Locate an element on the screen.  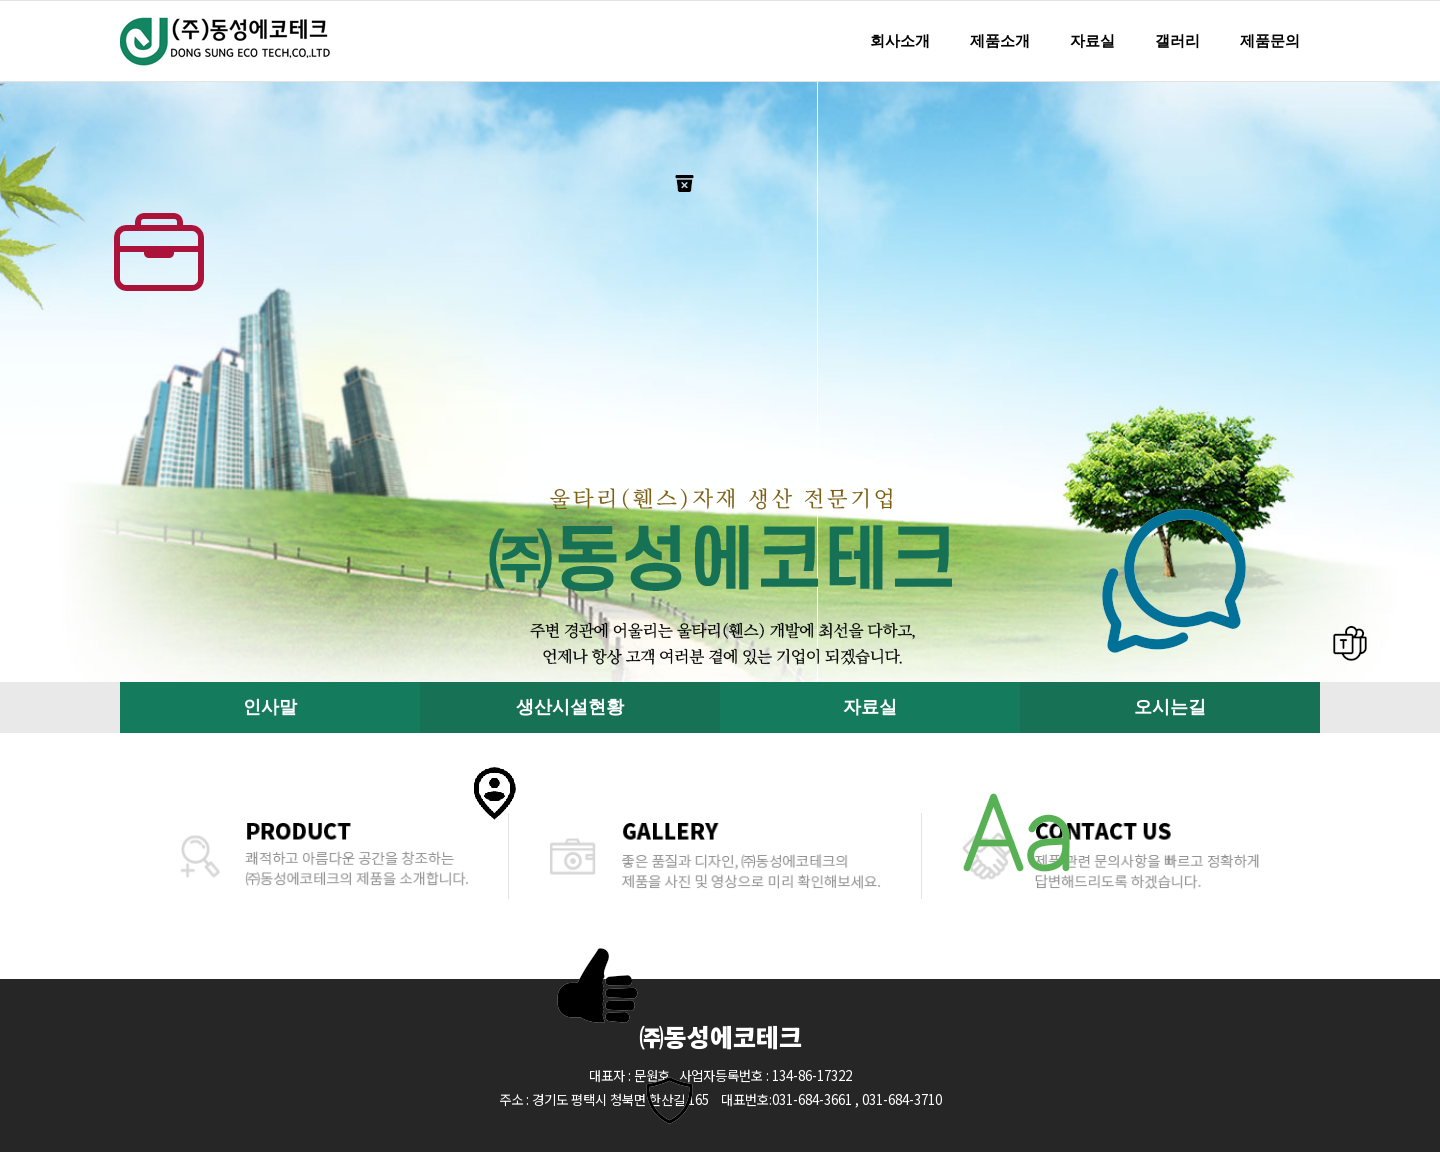
access work or business-related content is located at coordinates (159, 252).